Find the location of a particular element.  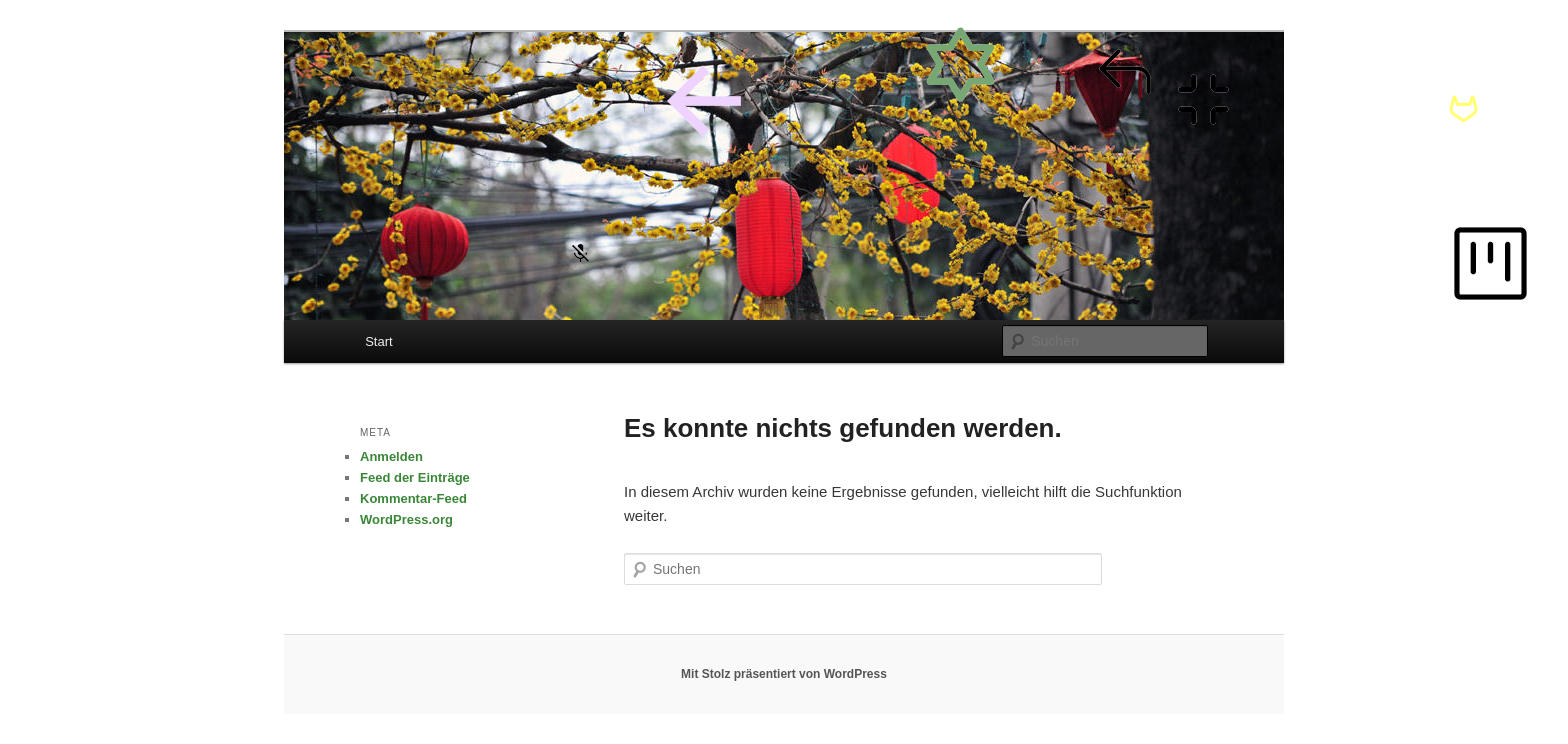

open project board is located at coordinates (1490, 263).